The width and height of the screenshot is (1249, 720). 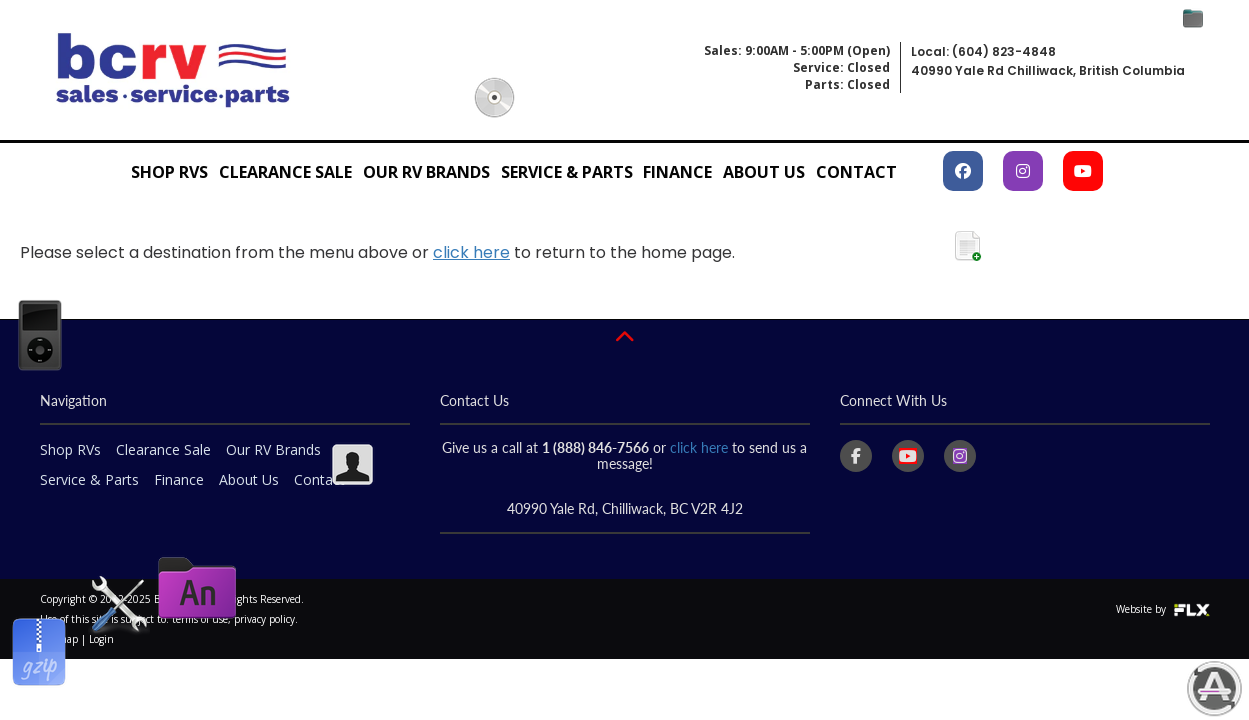 What do you see at coordinates (1214, 688) in the screenshot?
I see `open the software update manager` at bounding box center [1214, 688].